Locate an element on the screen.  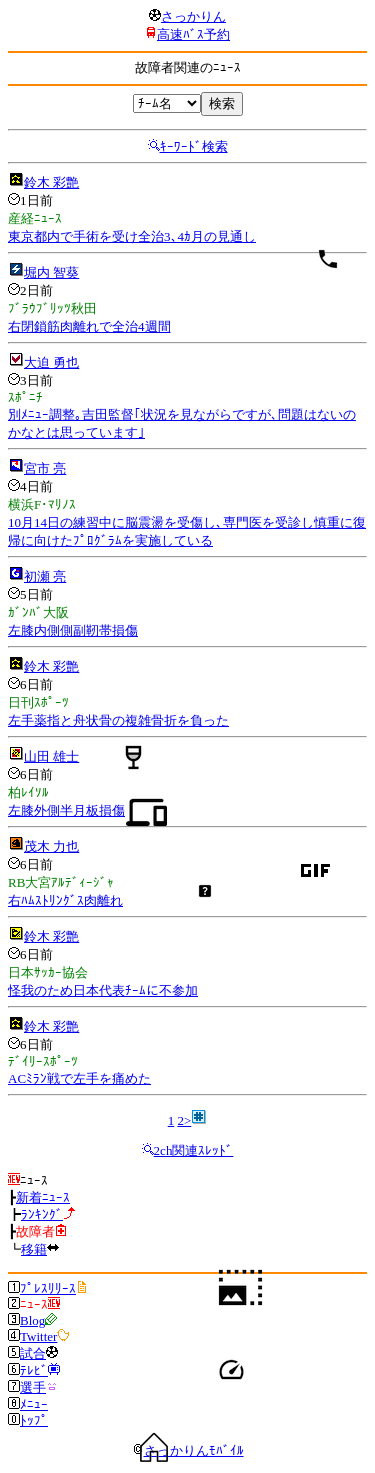
adjust playback speed is located at coordinates (231, 1369).